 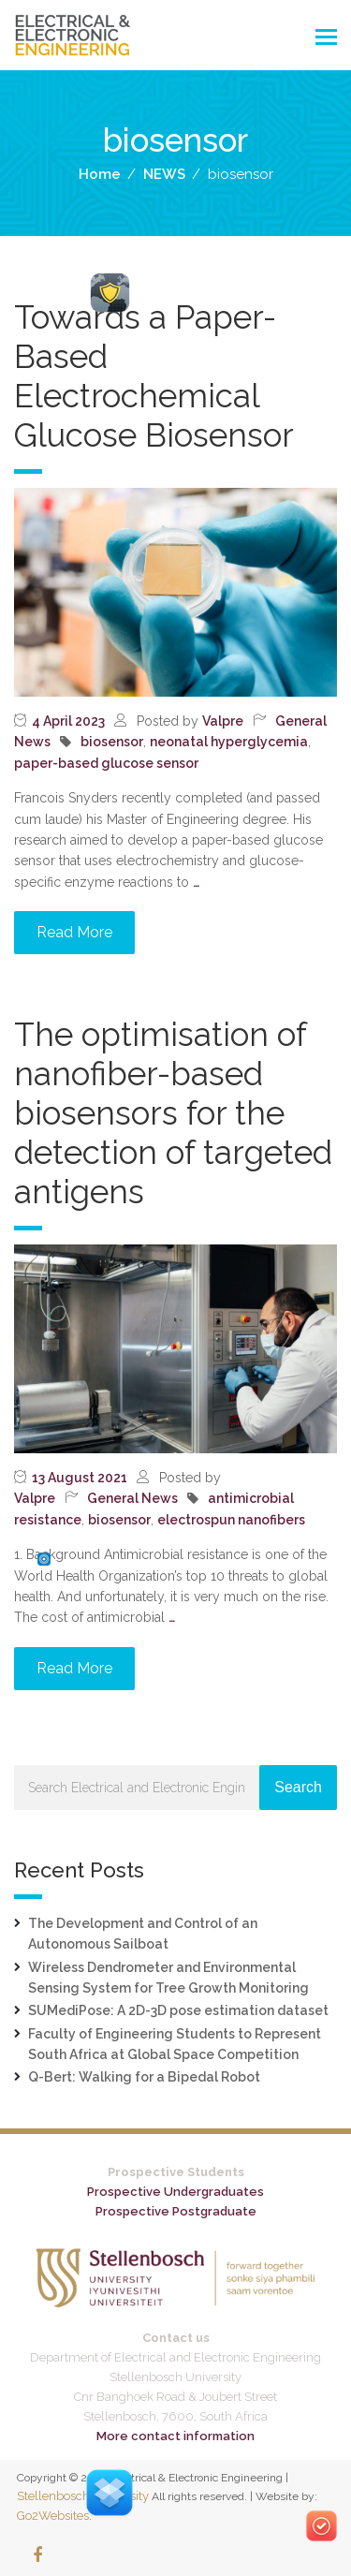 I want to click on open the Neon app, so click(x=44, y=1559).